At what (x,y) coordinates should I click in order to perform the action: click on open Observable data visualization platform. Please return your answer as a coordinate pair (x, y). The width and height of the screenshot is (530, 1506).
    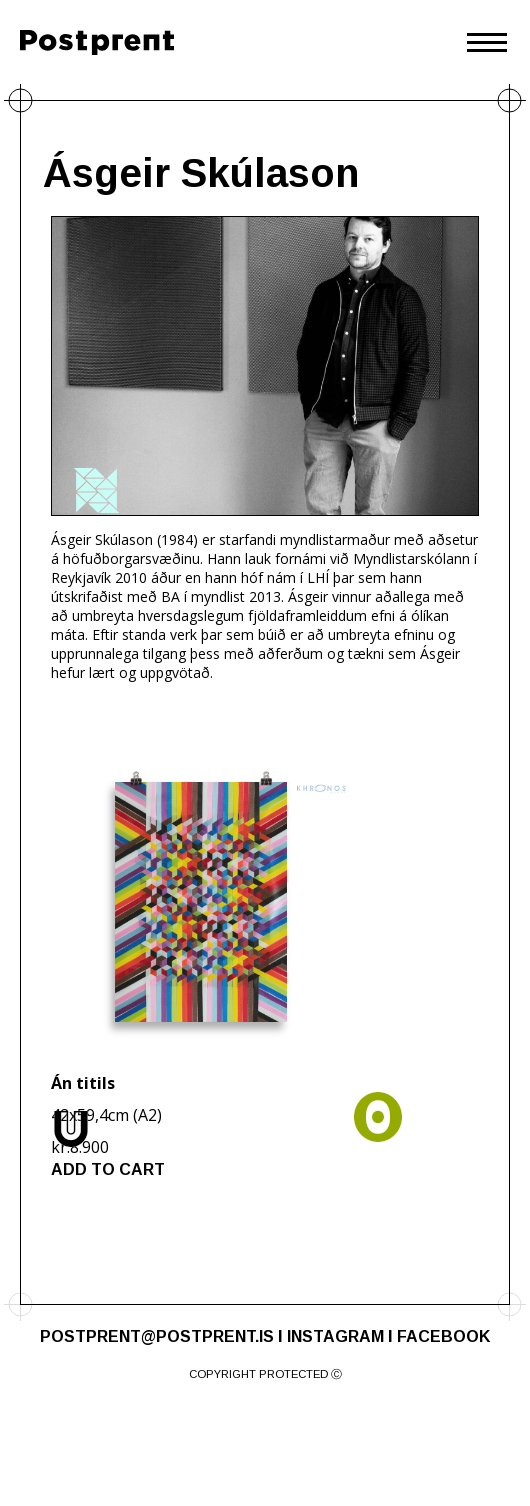
    Looking at the image, I should click on (378, 1117).